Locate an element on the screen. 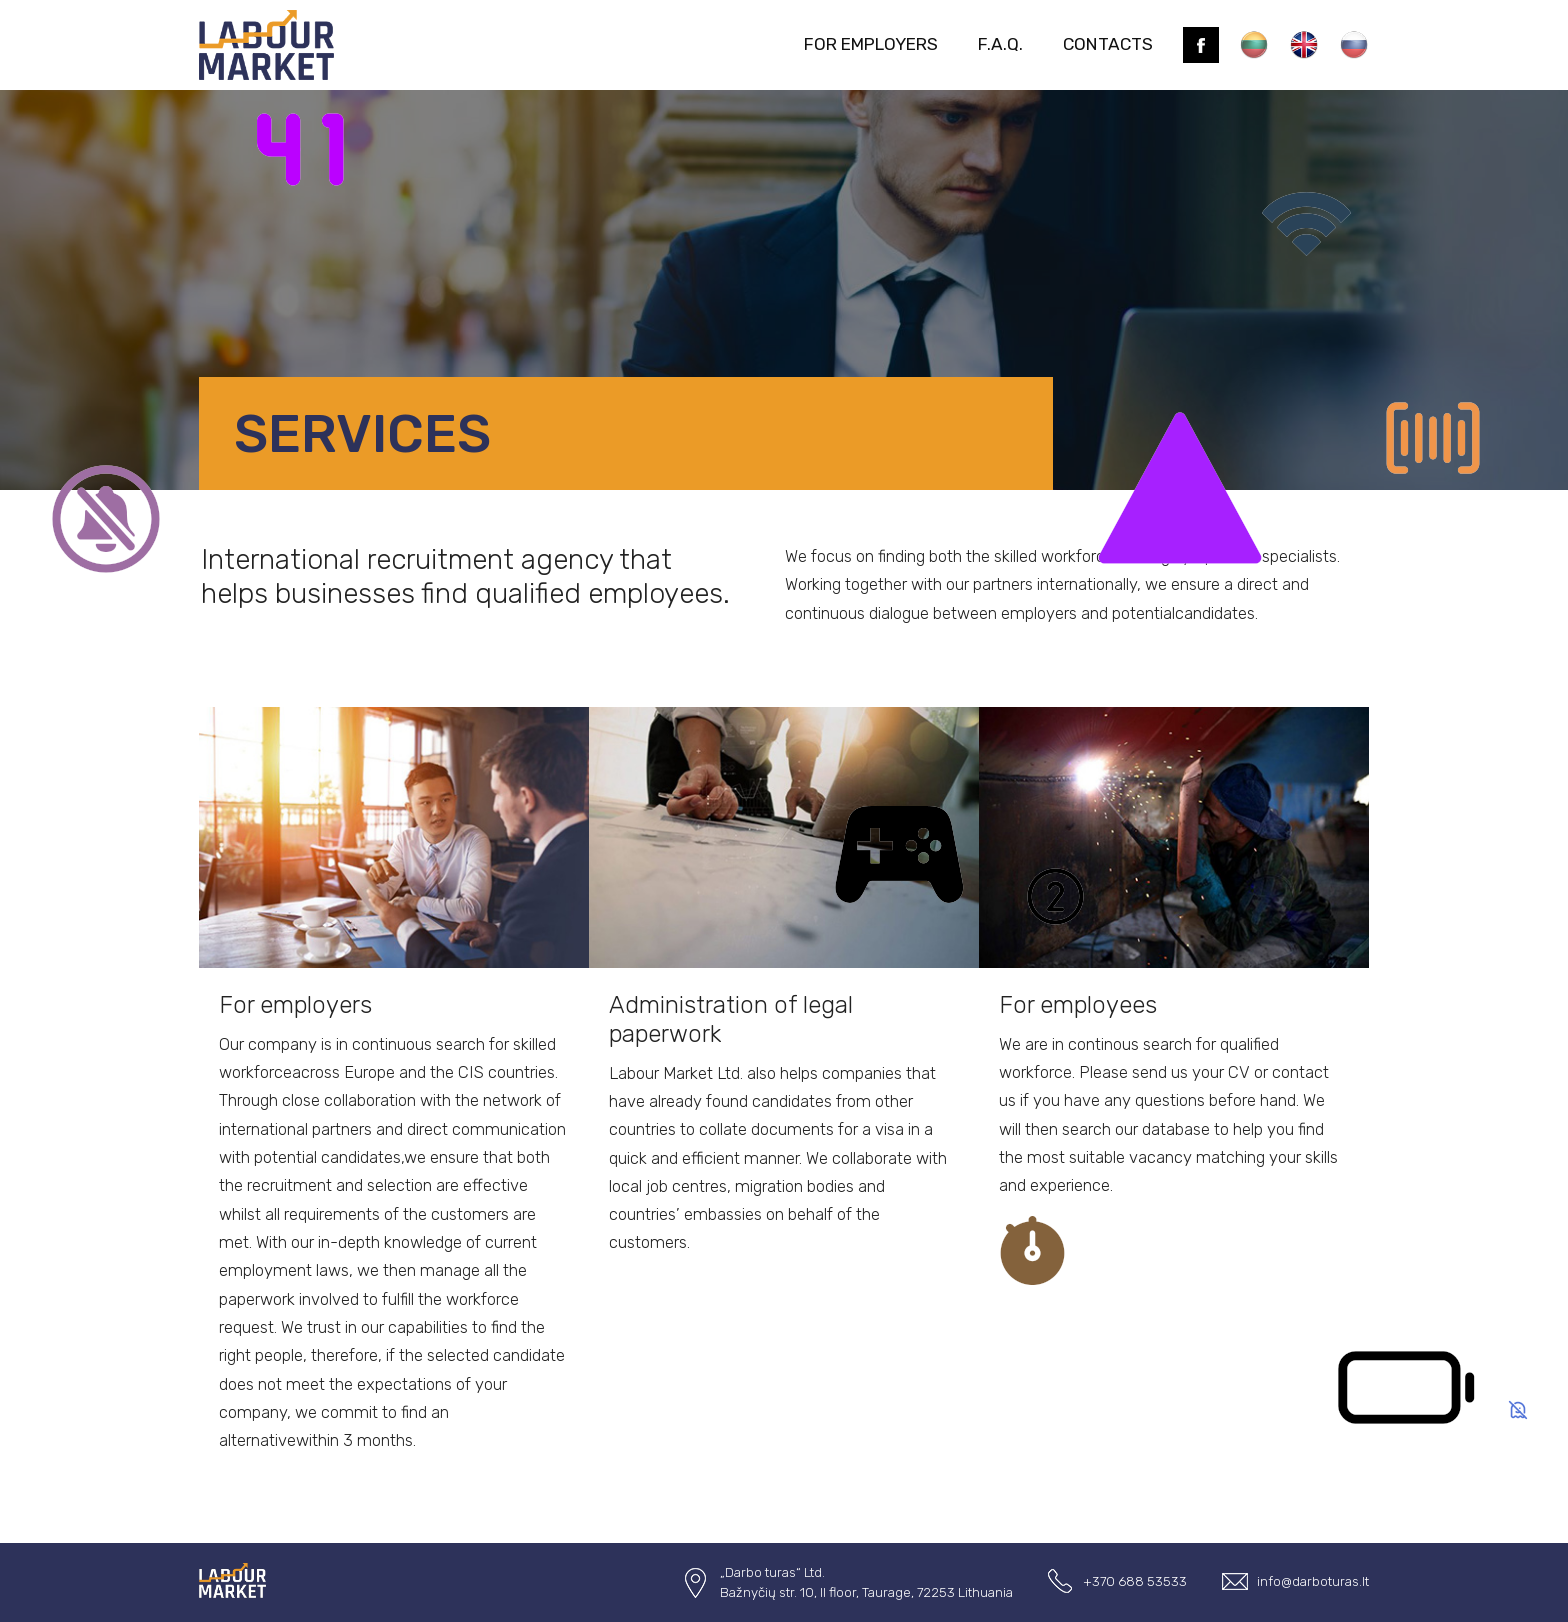 Image resolution: width=1568 pixels, height=1622 pixels. access gaming features or games library is located at coordinates (901, 854).